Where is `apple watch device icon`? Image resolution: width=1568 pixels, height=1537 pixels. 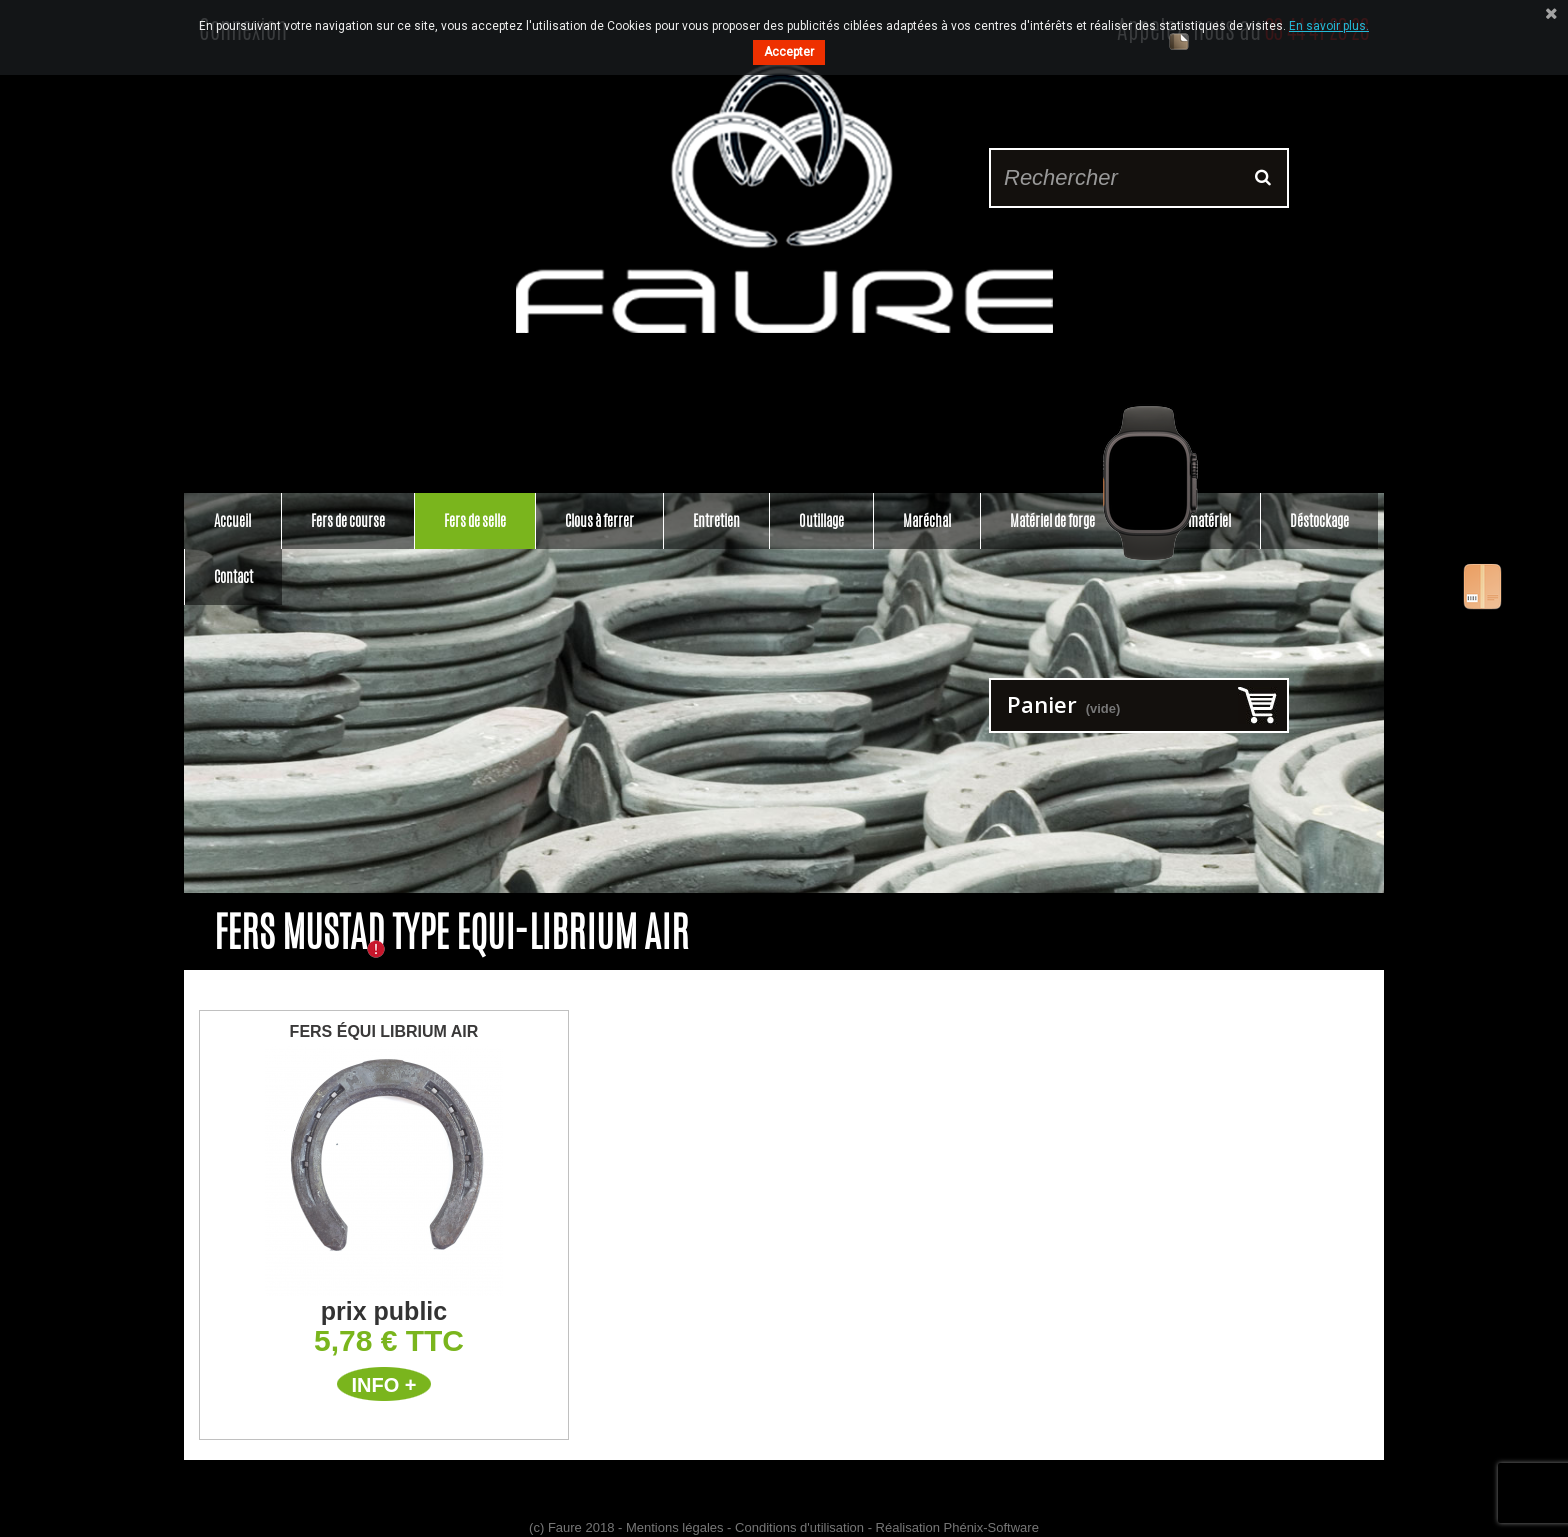
apple watch device icon is located at coordinates (1148, 483).